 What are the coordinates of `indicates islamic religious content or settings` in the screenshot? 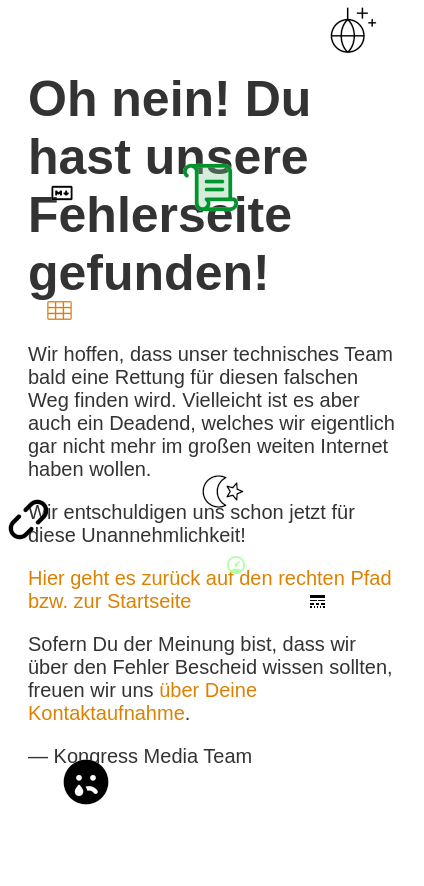 It's located at (221, 491).